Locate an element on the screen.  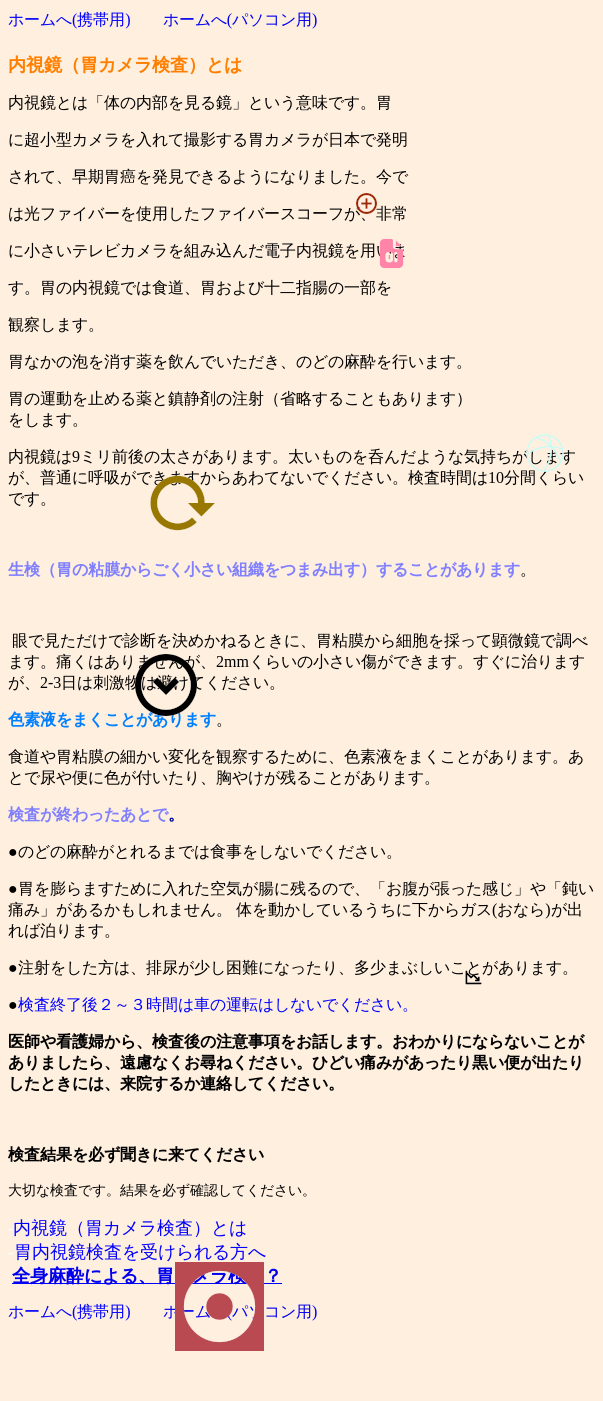
expand dropdown menu or section is located at coordinates (166, 685).